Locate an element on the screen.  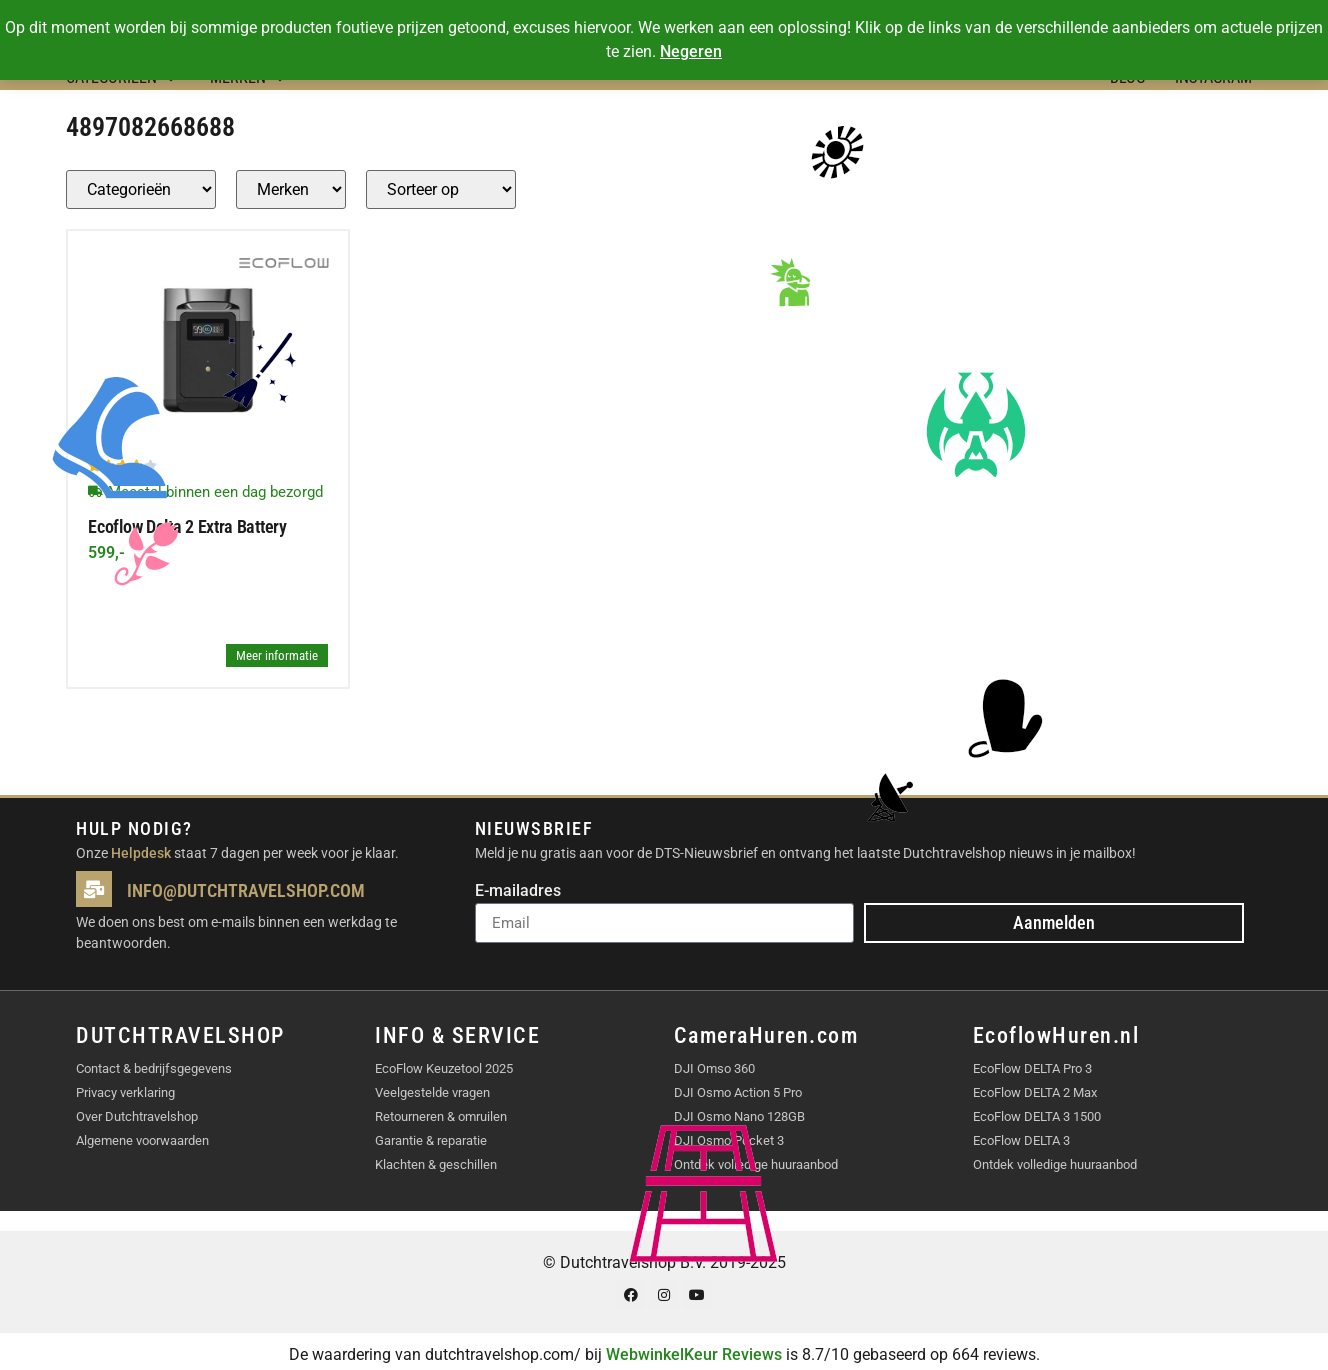
view tennis court availability is located at coordinates (703, 1188).